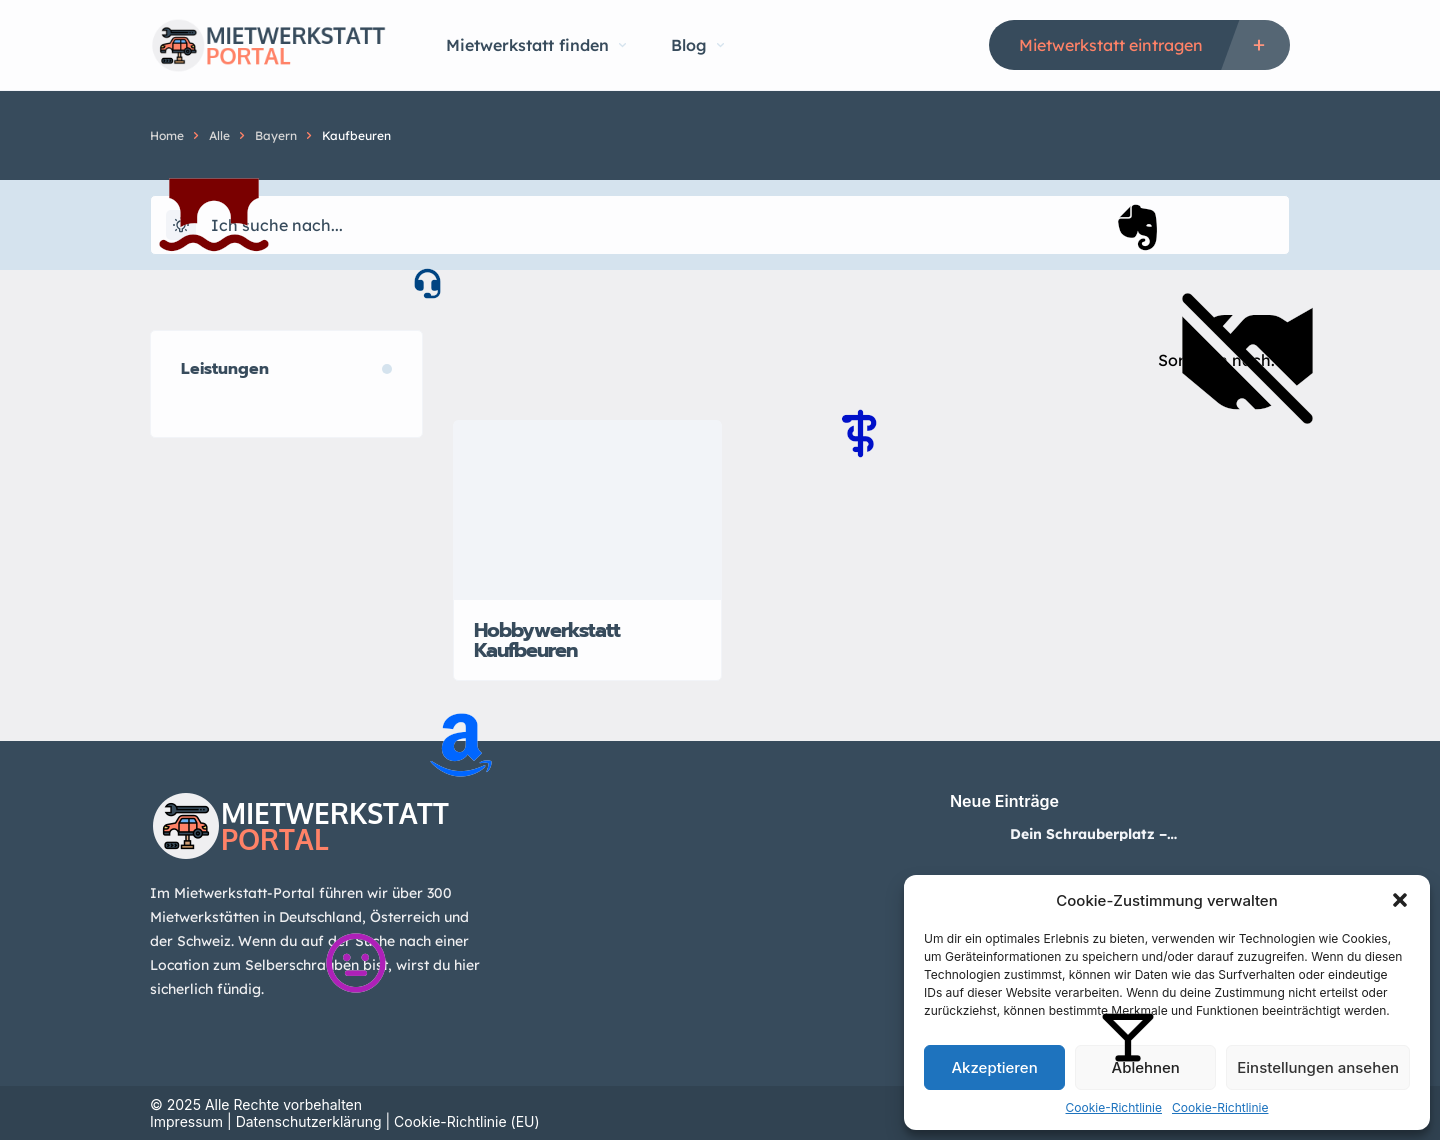 The image size is (1440, 1140). What do you see at coordinates (356, 963) in the screenshot?
I see `rate experience as neutral or average` at bounding box center [356, 963].